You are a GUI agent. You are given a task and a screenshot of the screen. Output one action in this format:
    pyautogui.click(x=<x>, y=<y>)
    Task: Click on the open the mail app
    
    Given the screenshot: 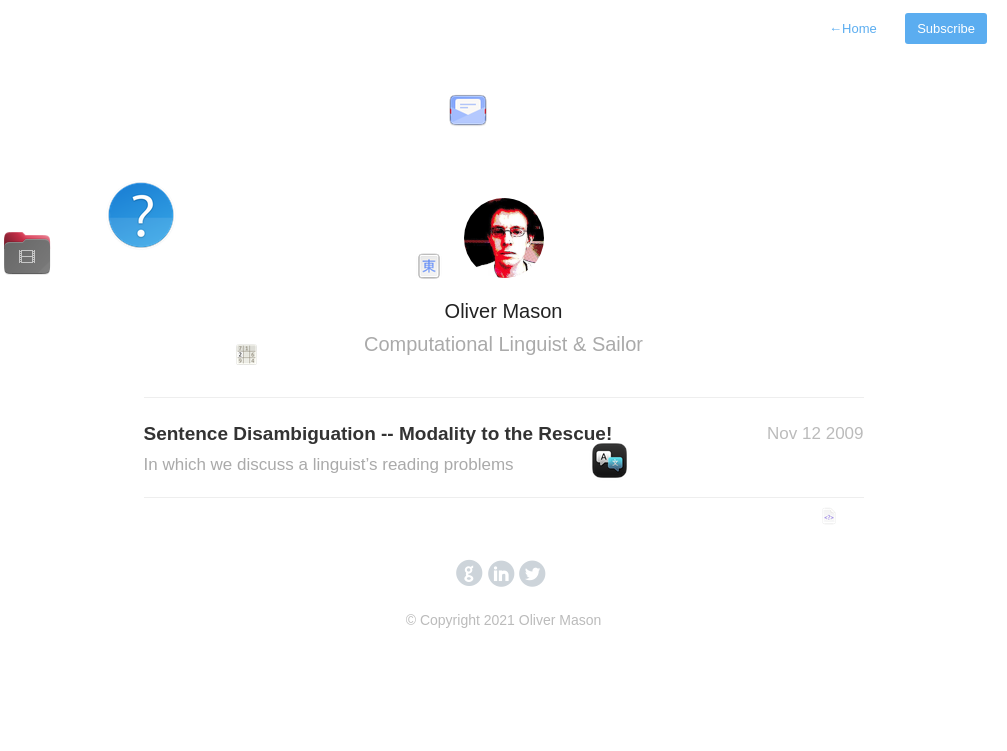 What is the action you would take?
    pyautogui.click(x=468, y=110)
    